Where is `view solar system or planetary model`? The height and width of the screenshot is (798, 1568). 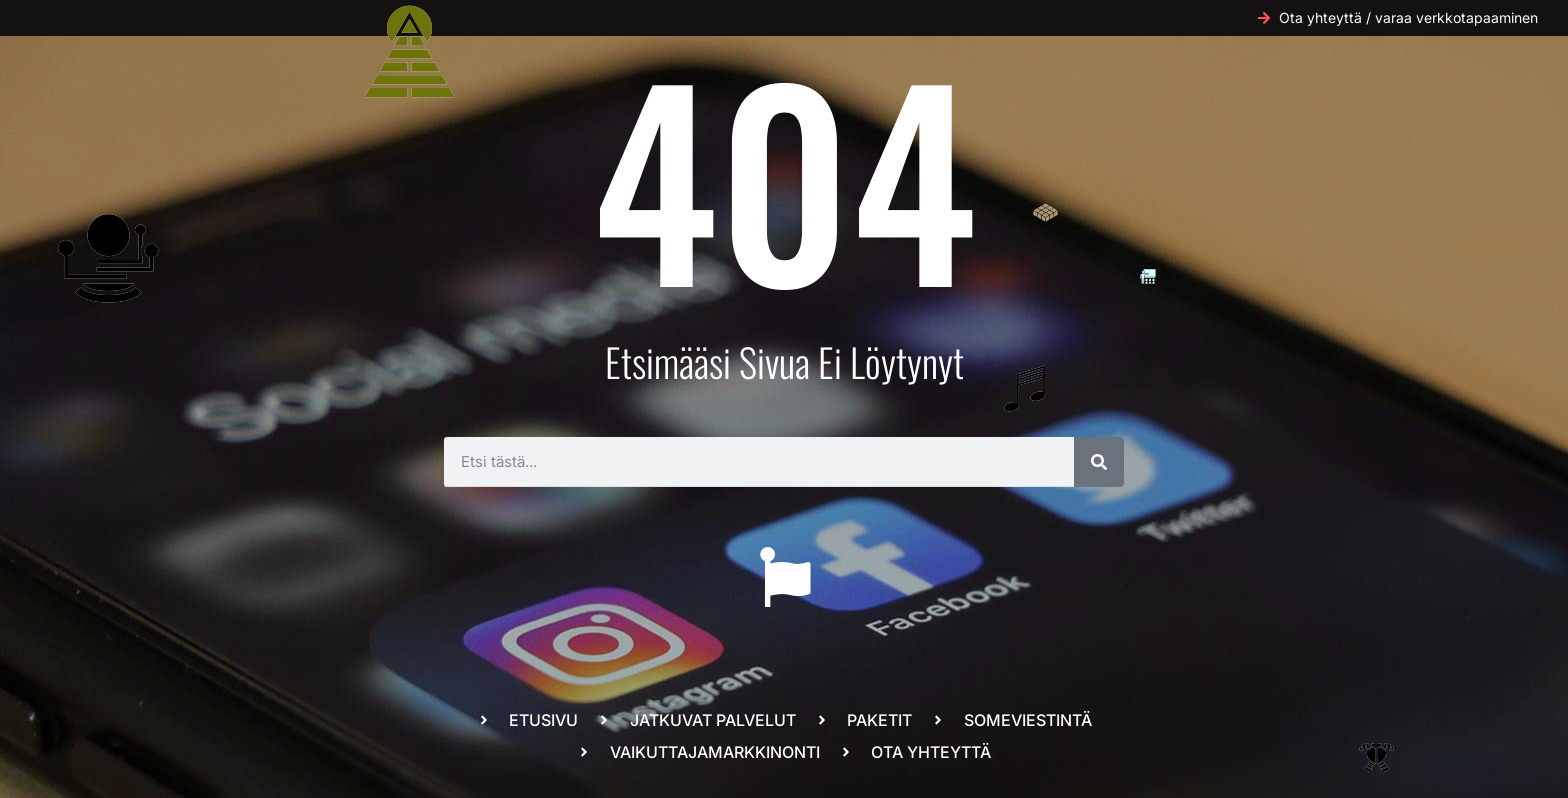 view solar system or planetary model is located at coordinates (108, 255).